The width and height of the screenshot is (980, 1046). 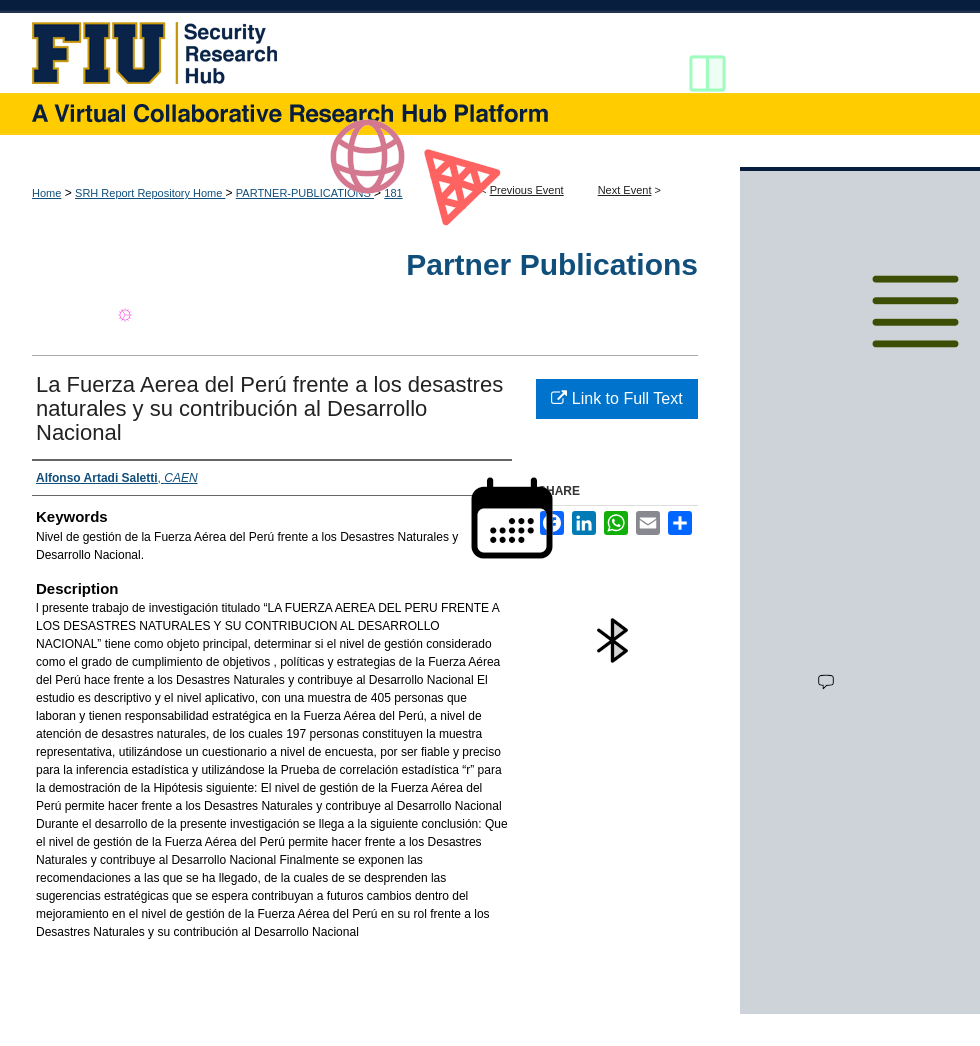 I want to click on toggle bluetooth connectivity on or off, so click(x=612, y=640).